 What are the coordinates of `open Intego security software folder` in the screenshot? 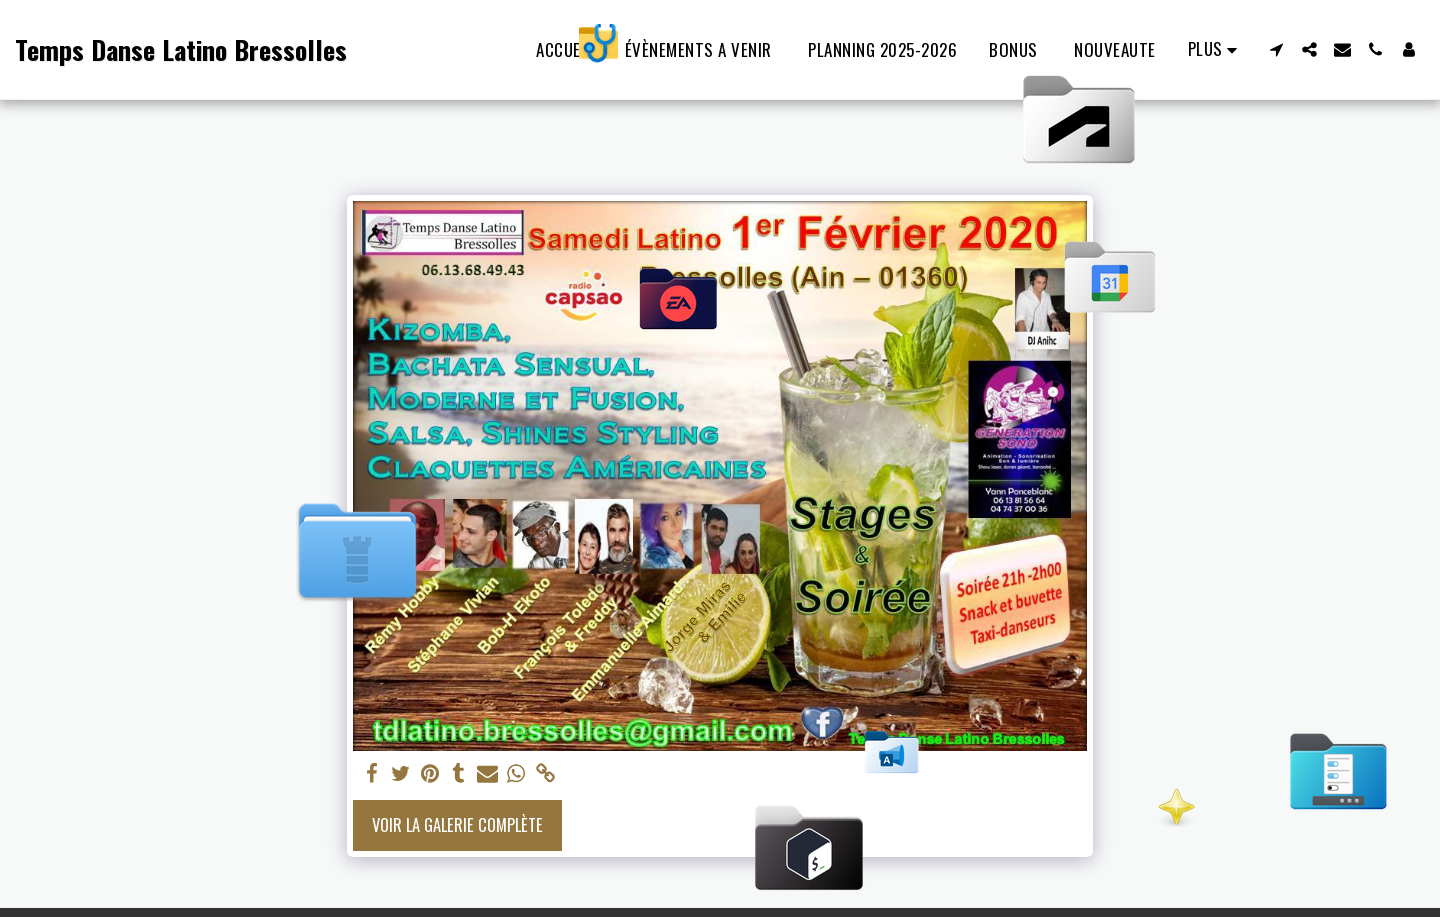 It's located at (357, 550).